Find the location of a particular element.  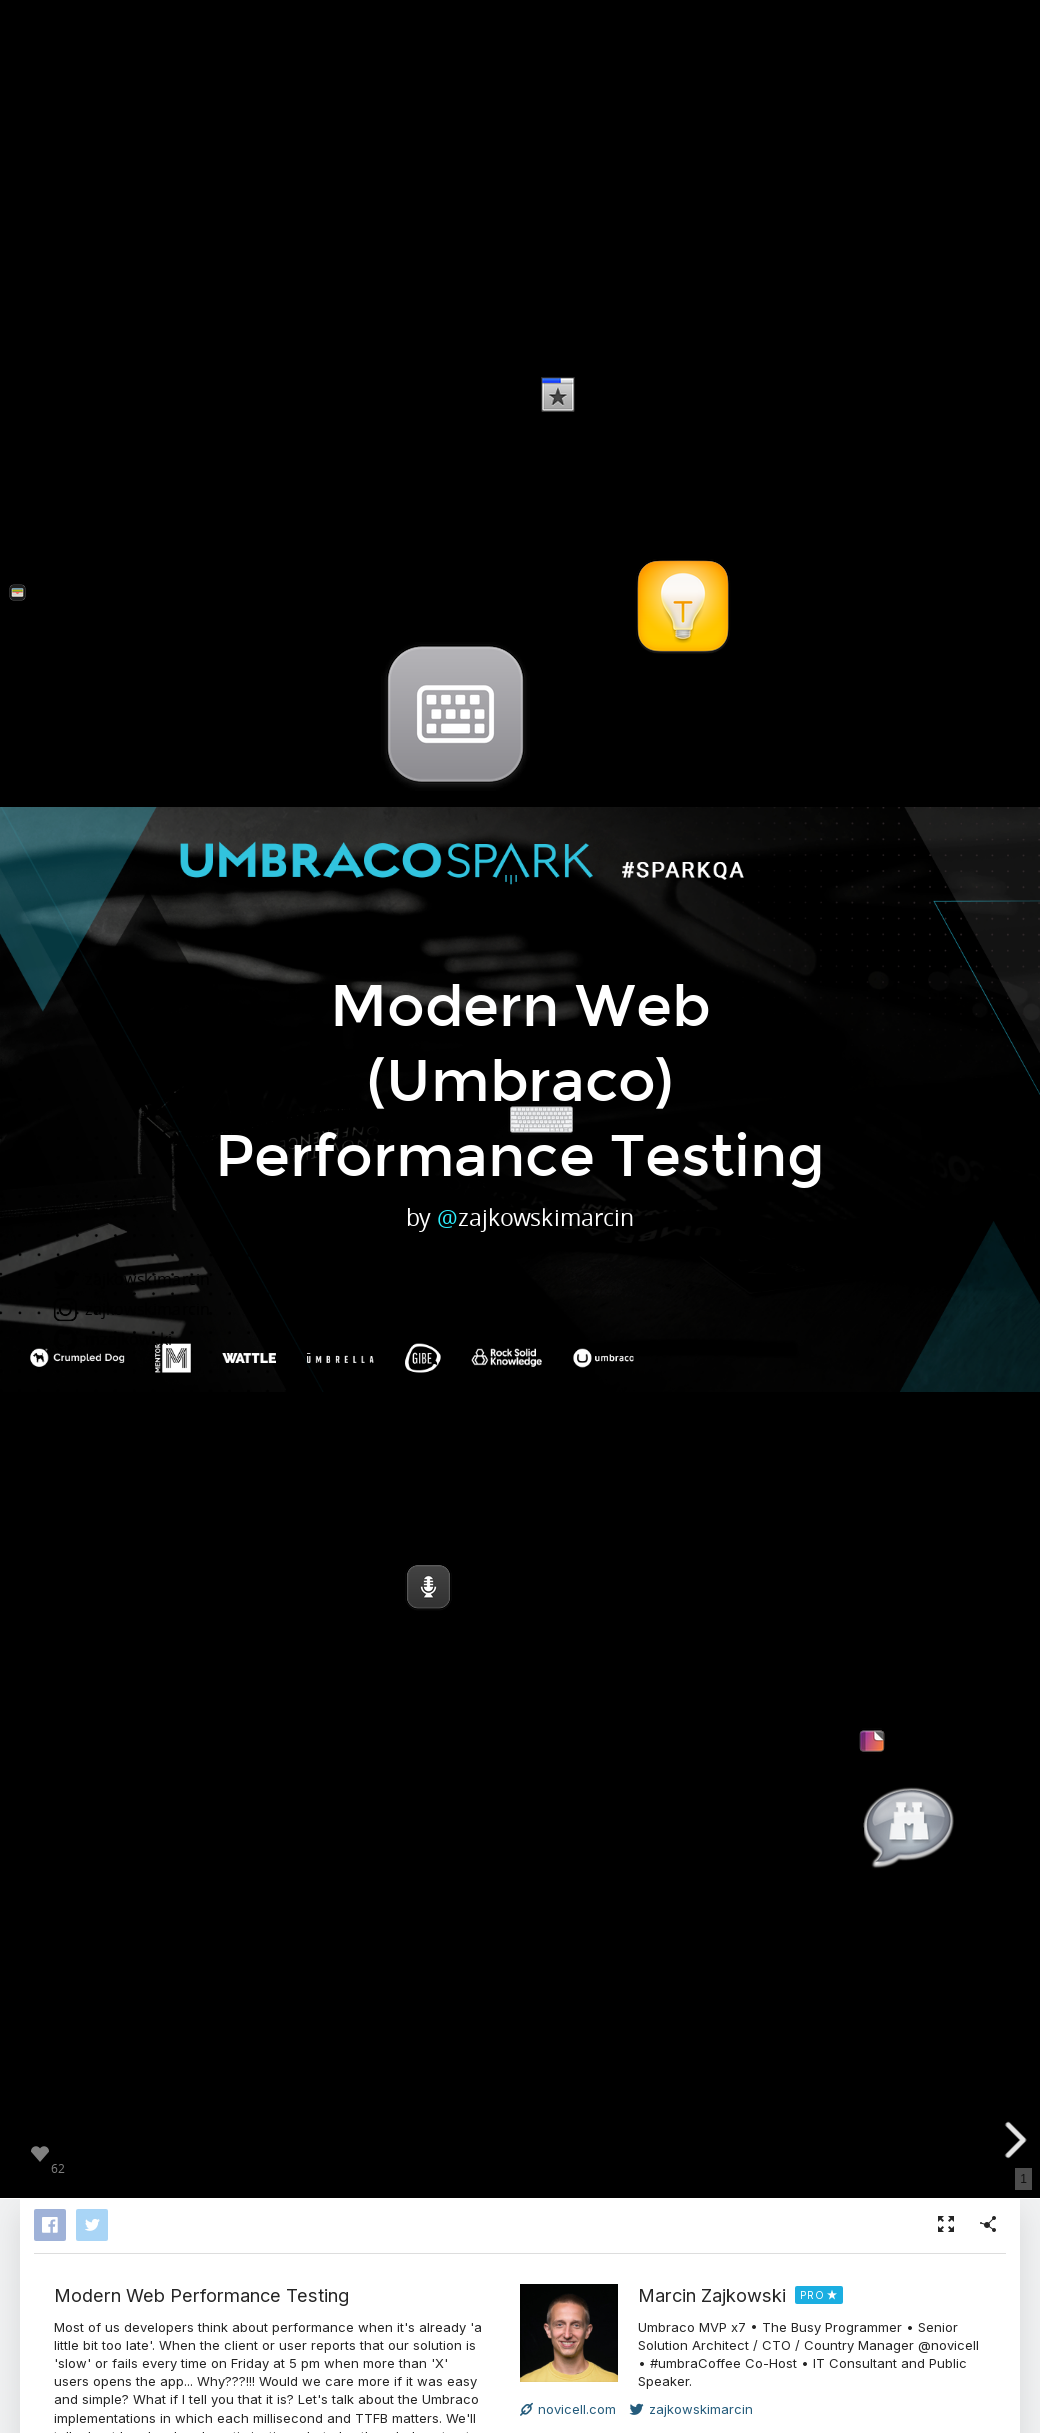

open the Tips app for helpful hints and tutorials is located at coordinates (683, 606).